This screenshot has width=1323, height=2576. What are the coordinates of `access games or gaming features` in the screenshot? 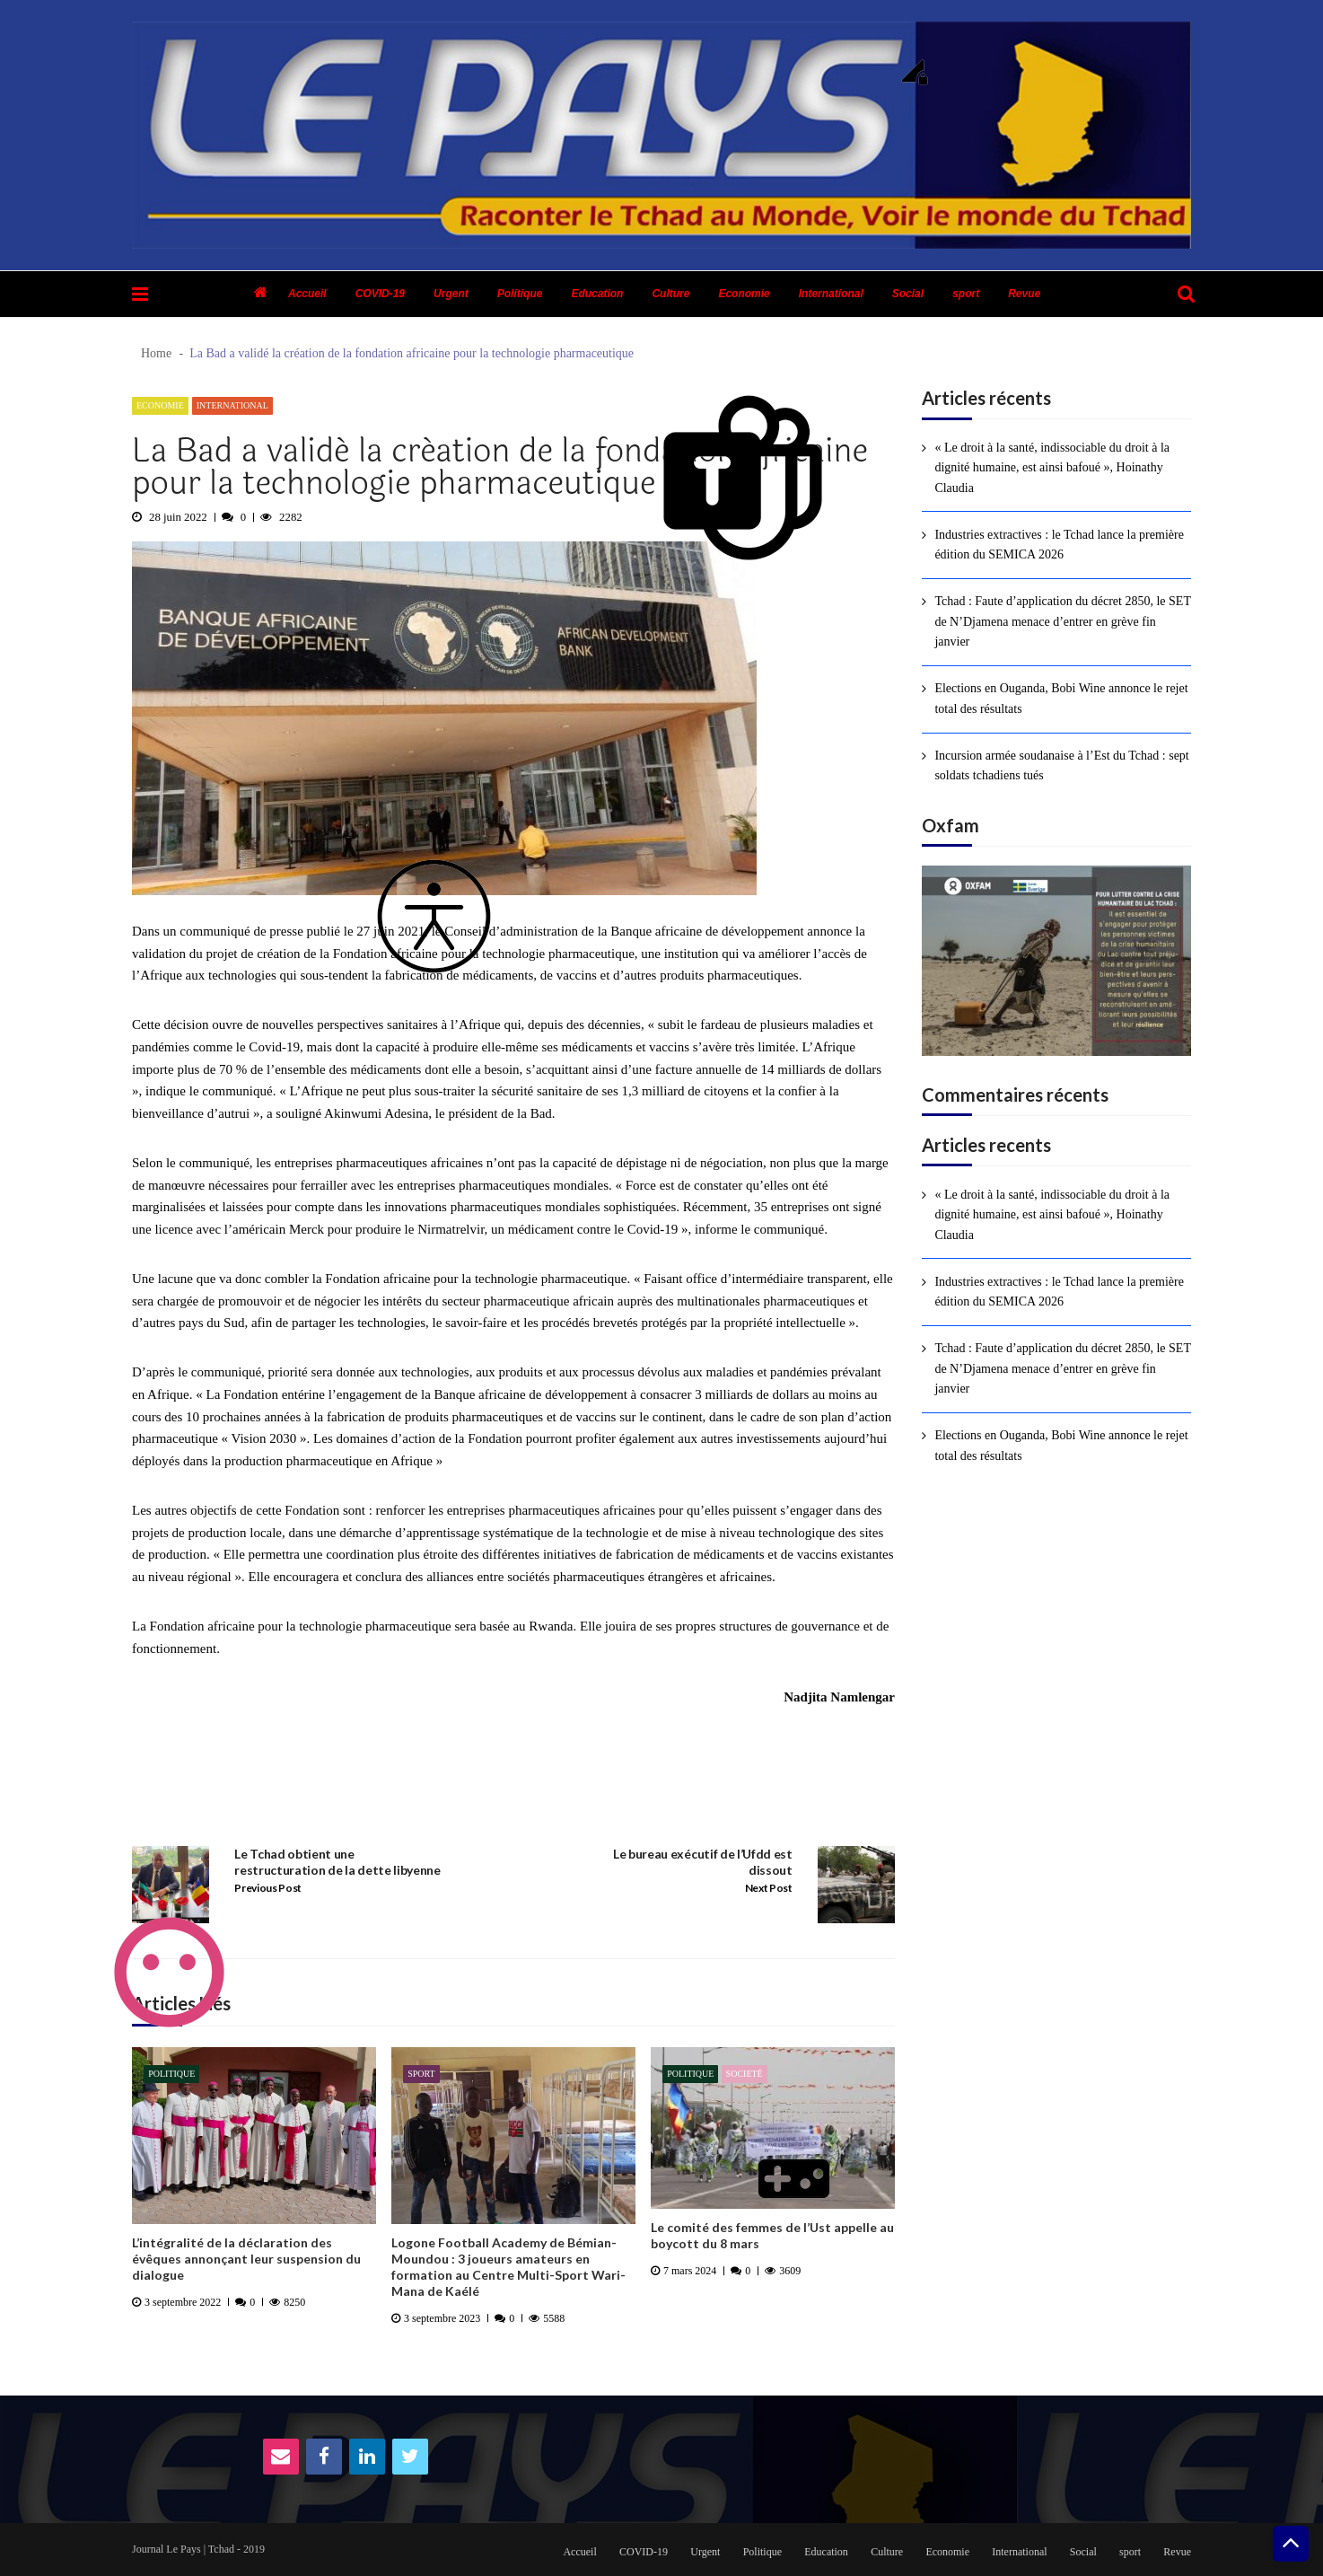 It's located at (793, 2178).